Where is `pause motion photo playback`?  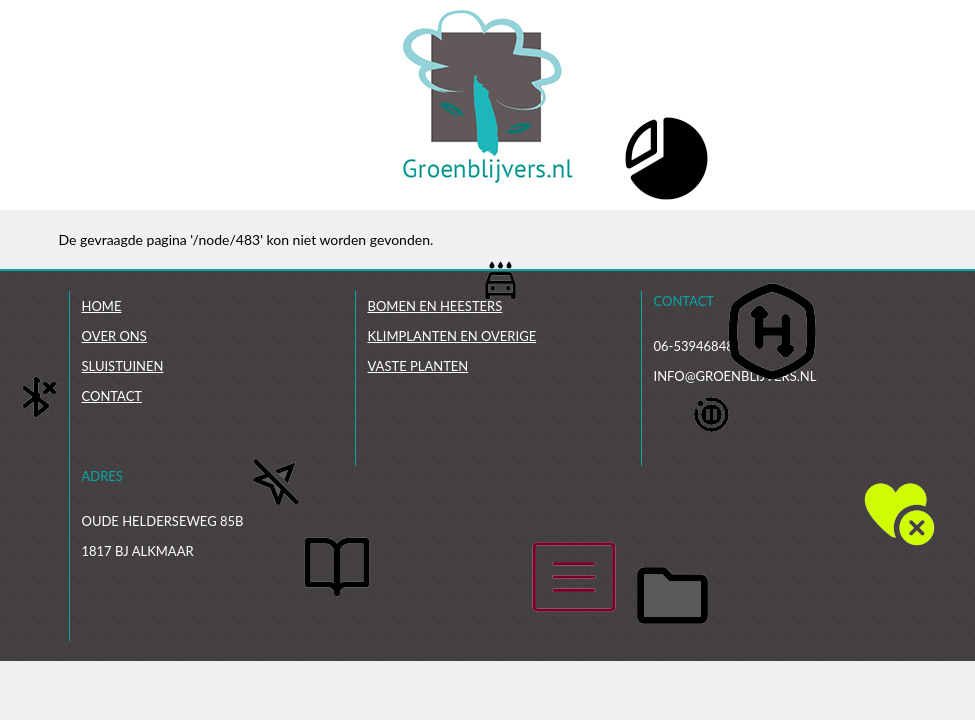 pause motion photo playback is located at coordinates (711, 414).